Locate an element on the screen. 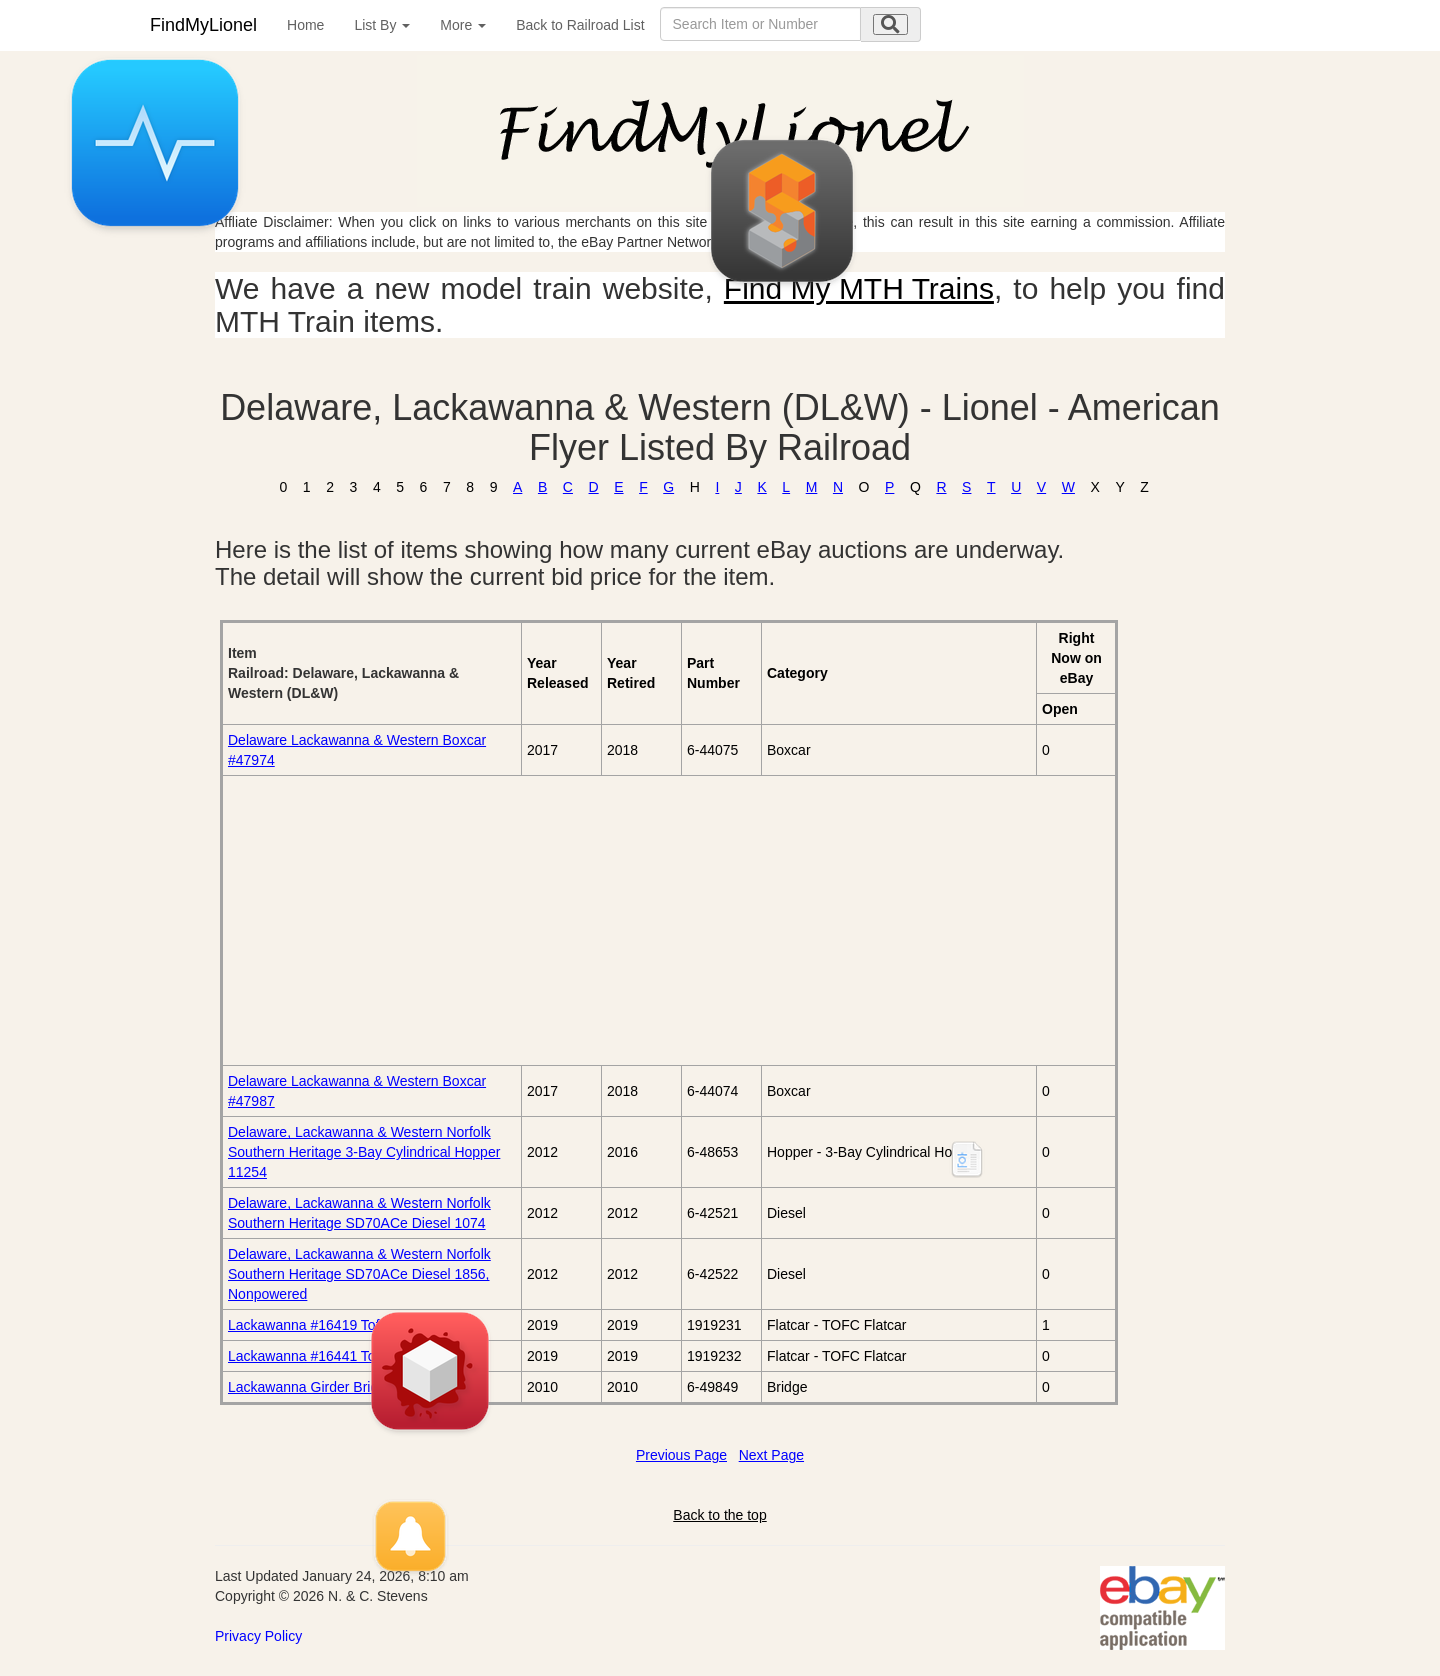  open notification preferences is located at coordinates (410, 1537).